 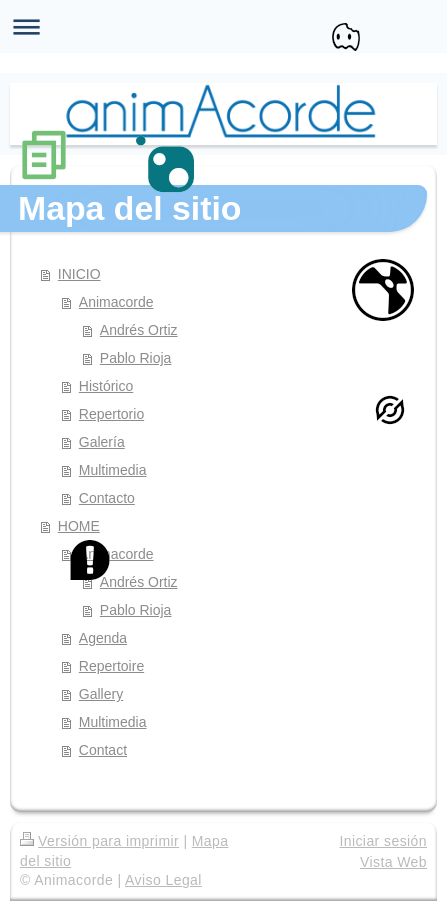 I want to click on open Nuke compositing software, so click(x=383, y=290).